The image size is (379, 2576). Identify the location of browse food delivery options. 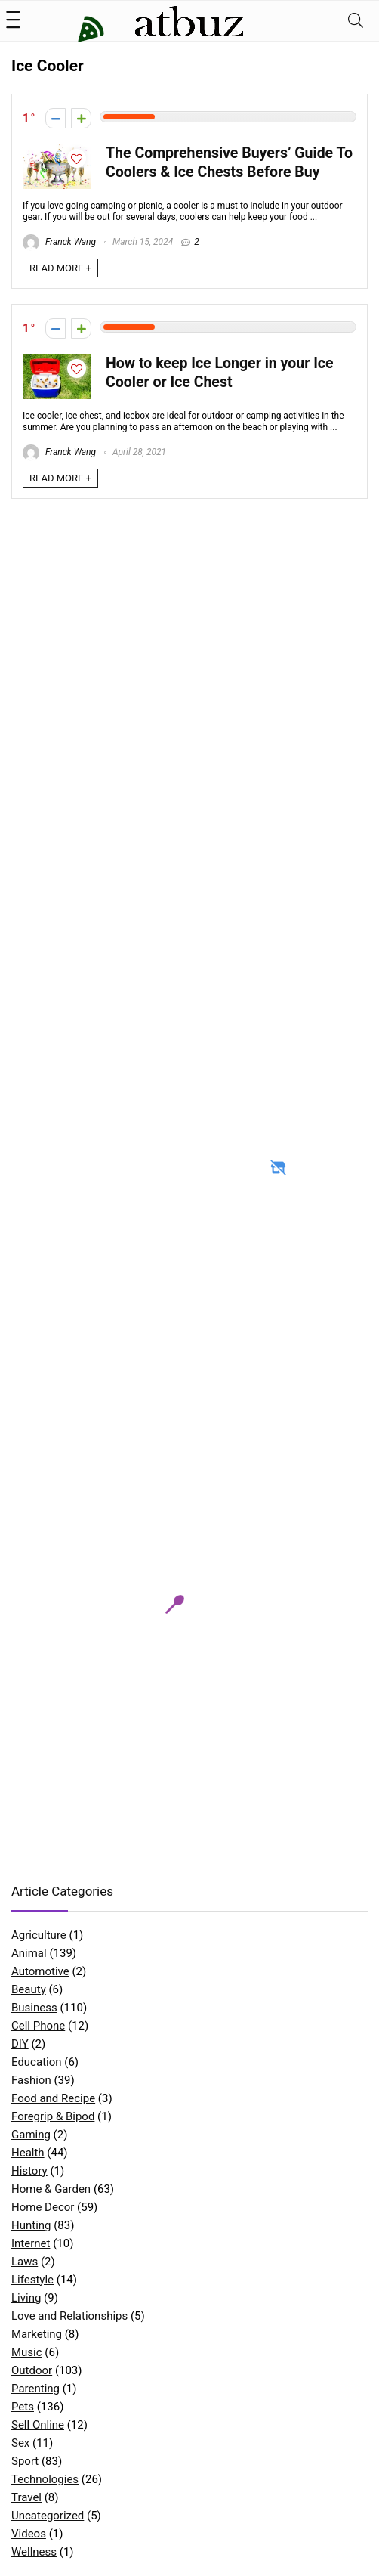
(91, 29).